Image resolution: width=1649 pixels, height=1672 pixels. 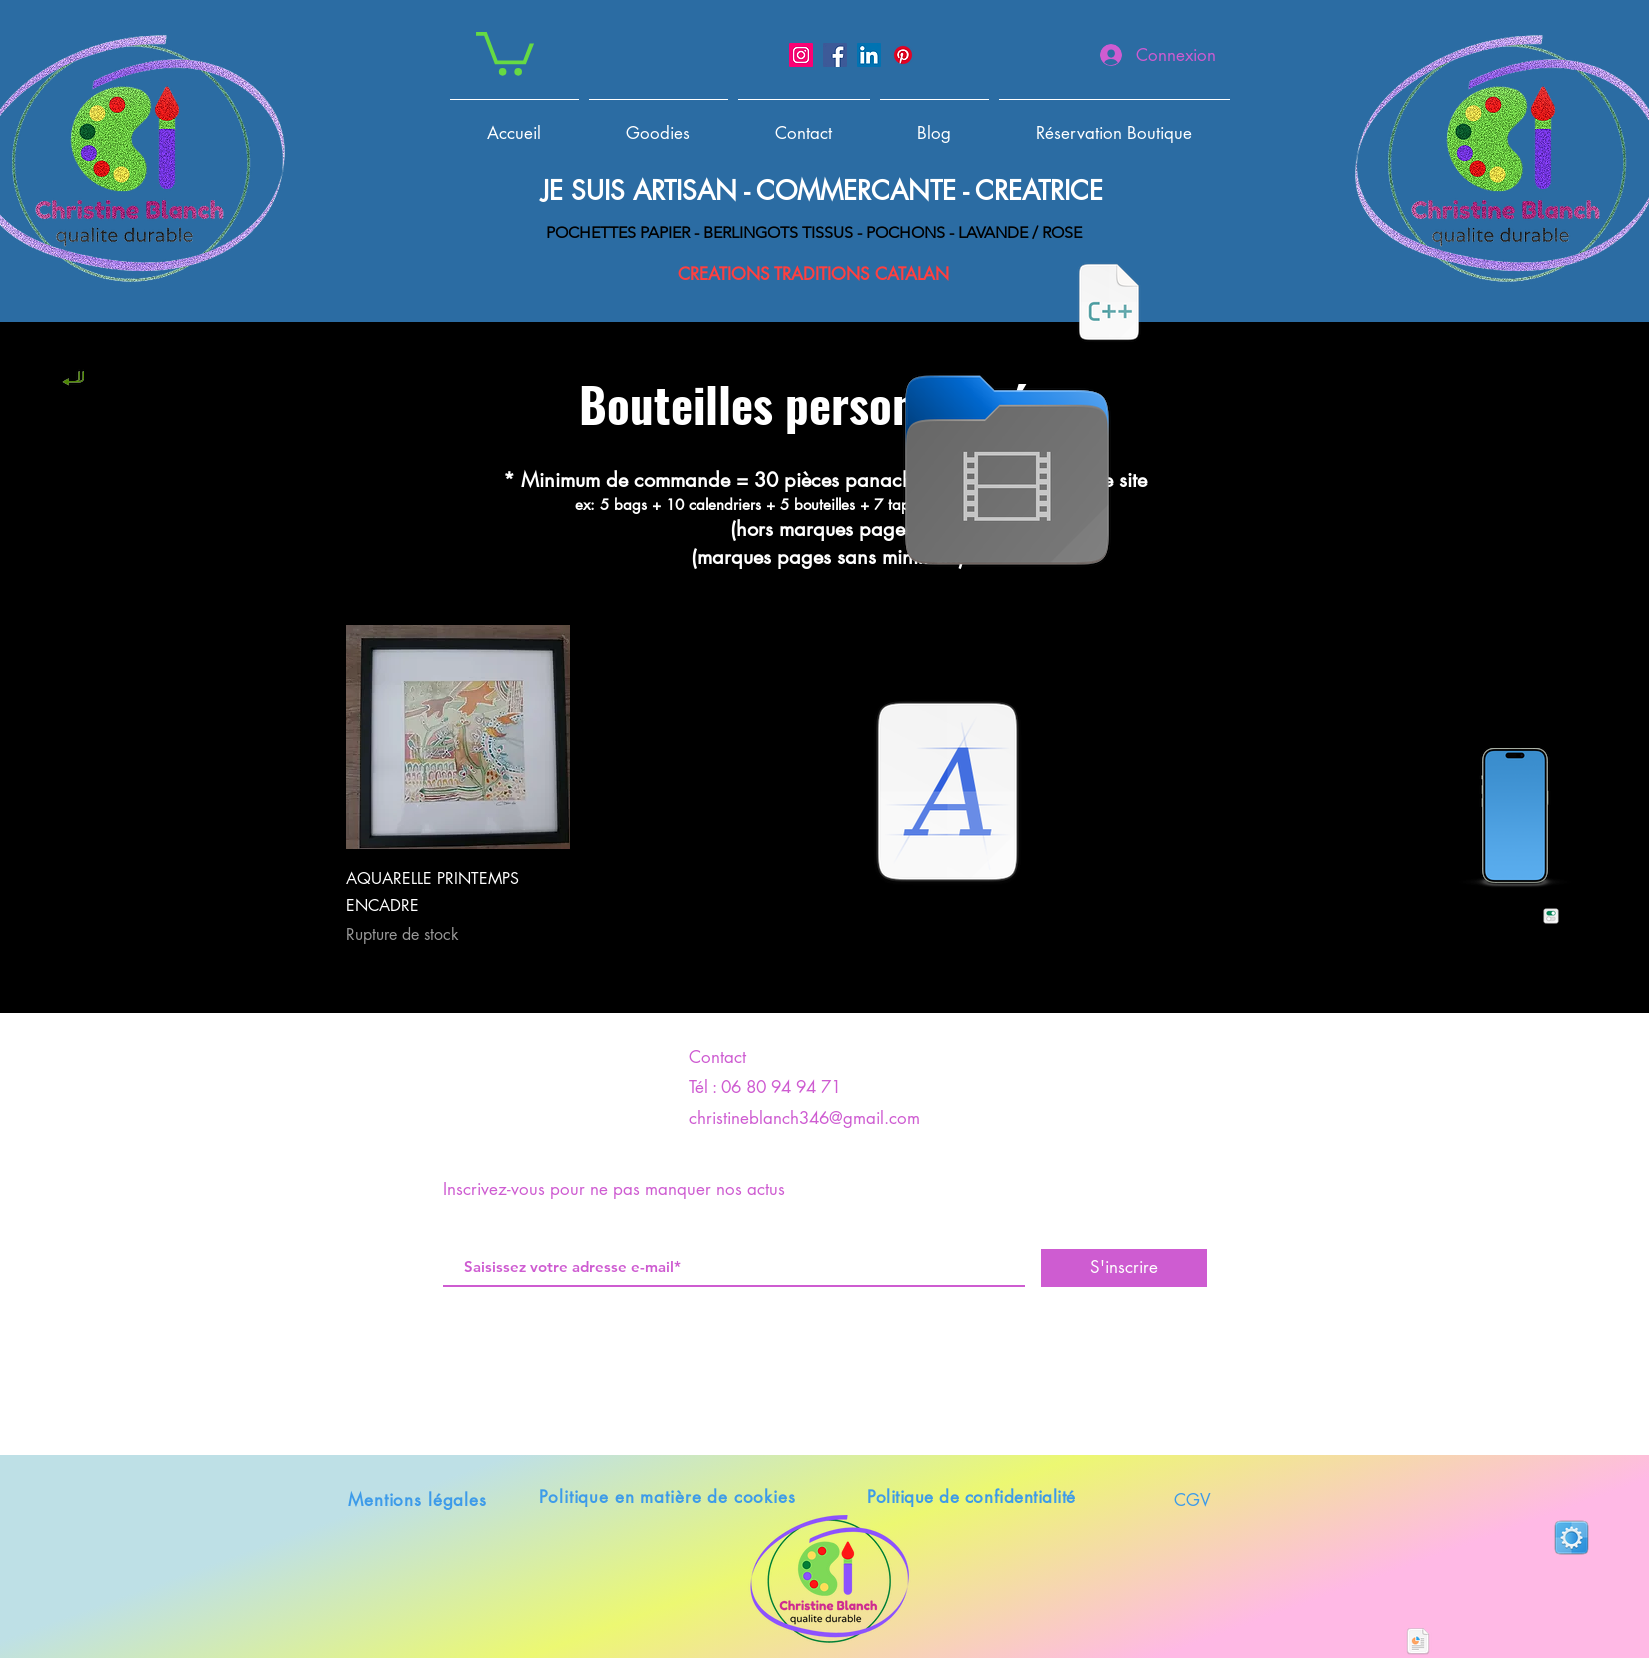 What do you see at coordinates (1007, 470) in the screenshot?
I see `open your videos folder` at bounding box center [1007, 470].